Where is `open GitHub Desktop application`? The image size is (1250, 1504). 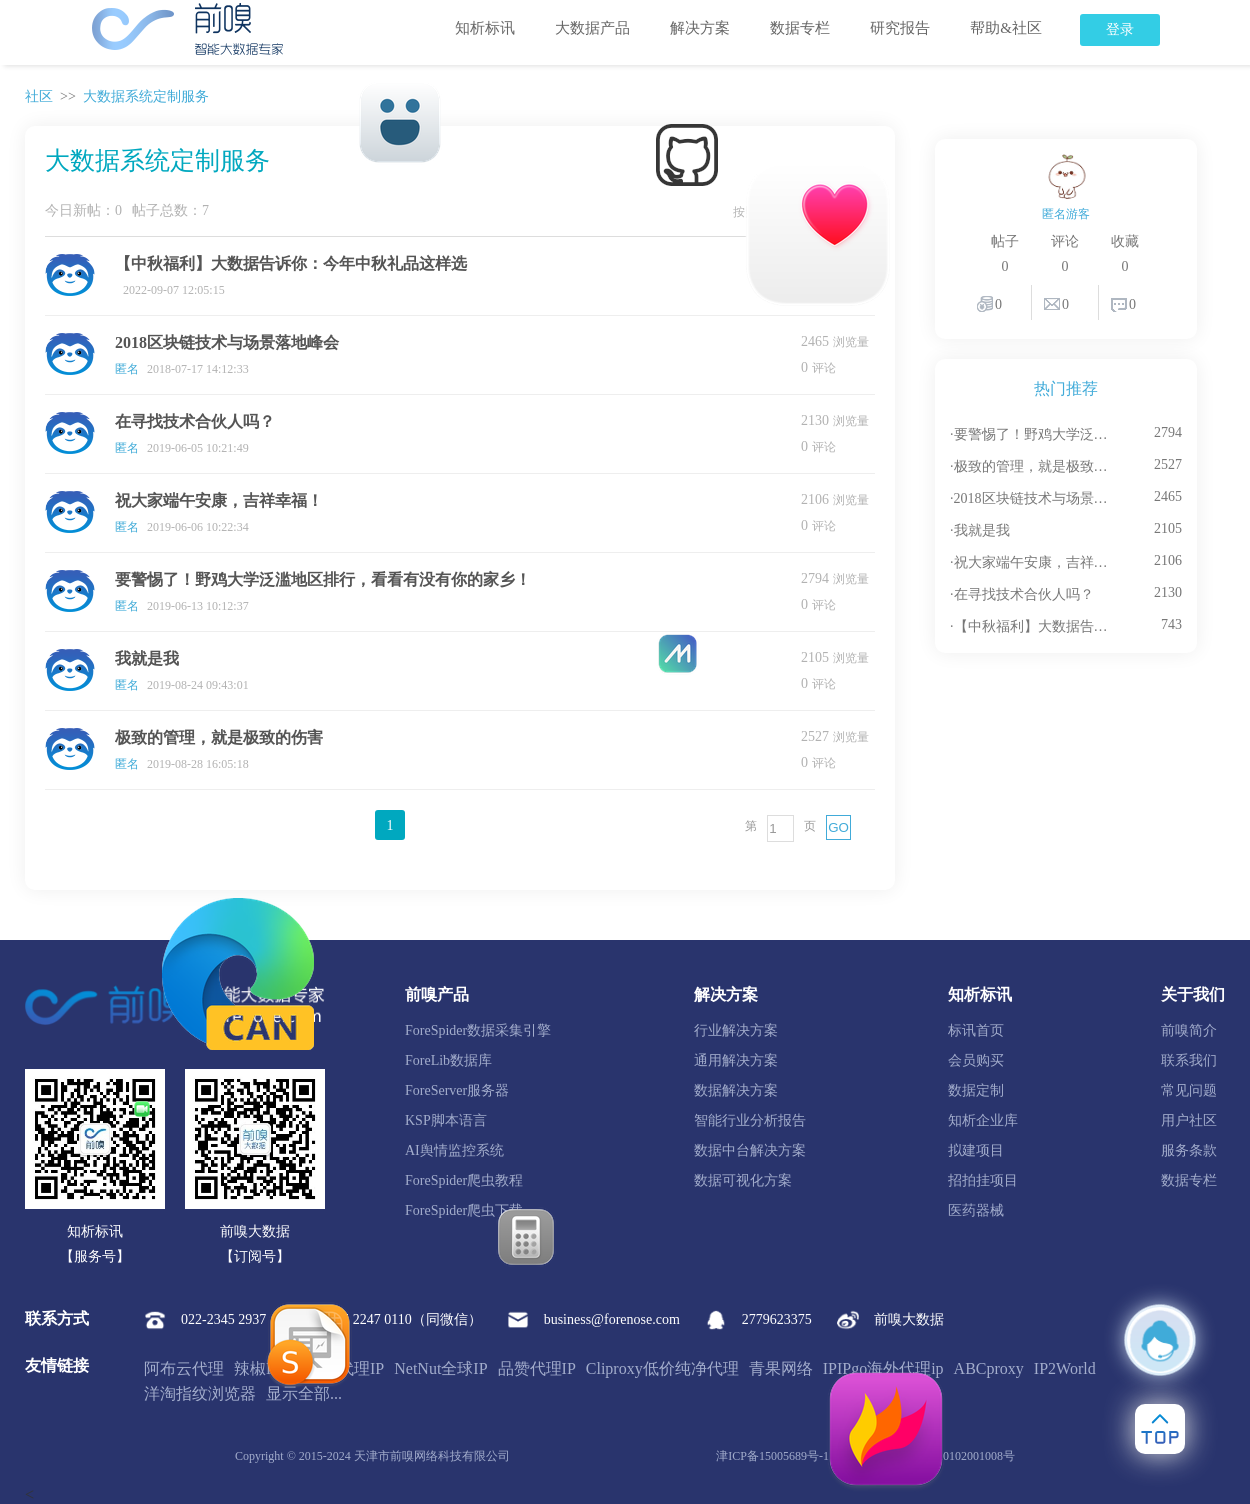 open GitHub Desktop application is located at coordinates (687, 155).